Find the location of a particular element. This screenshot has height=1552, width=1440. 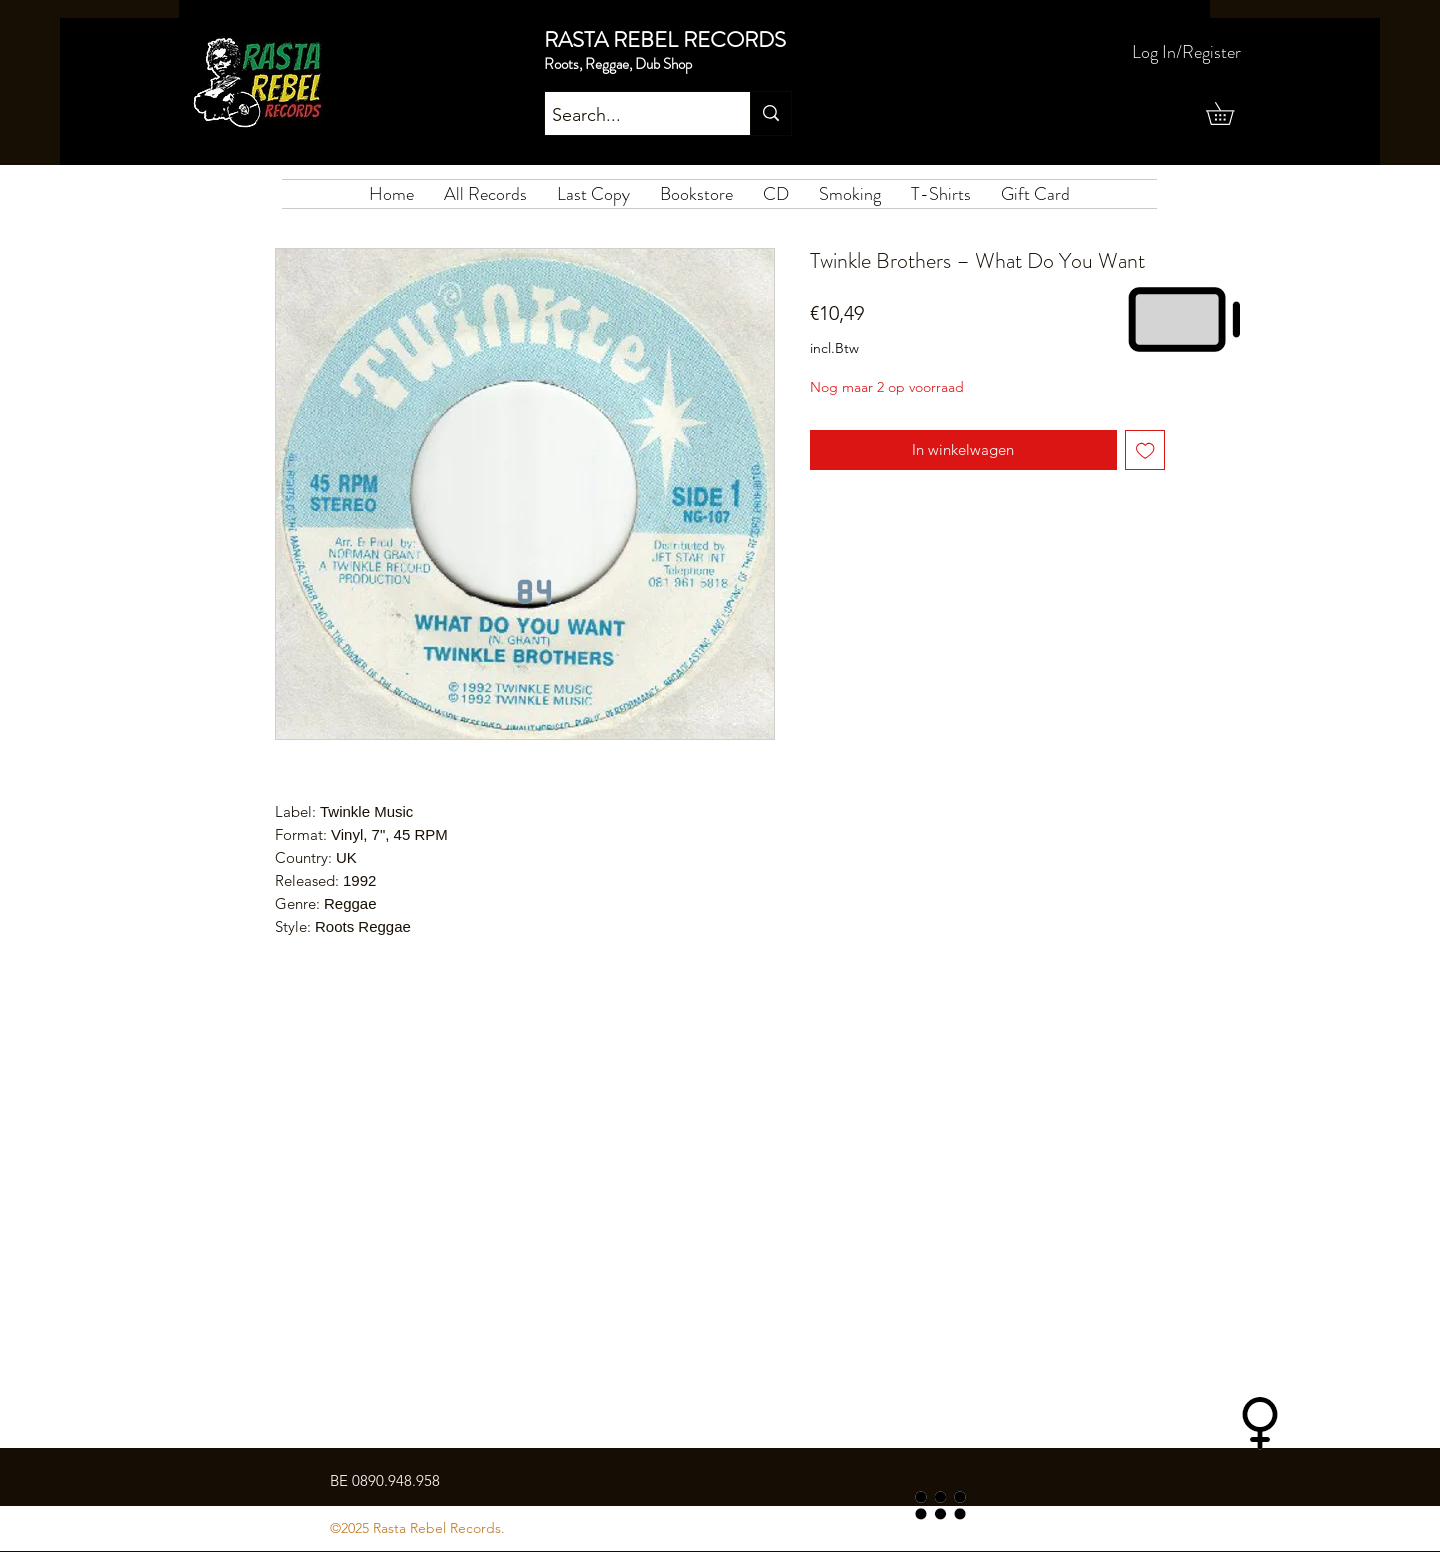

indicates female gender option is located at coordinates (1260, 1422).